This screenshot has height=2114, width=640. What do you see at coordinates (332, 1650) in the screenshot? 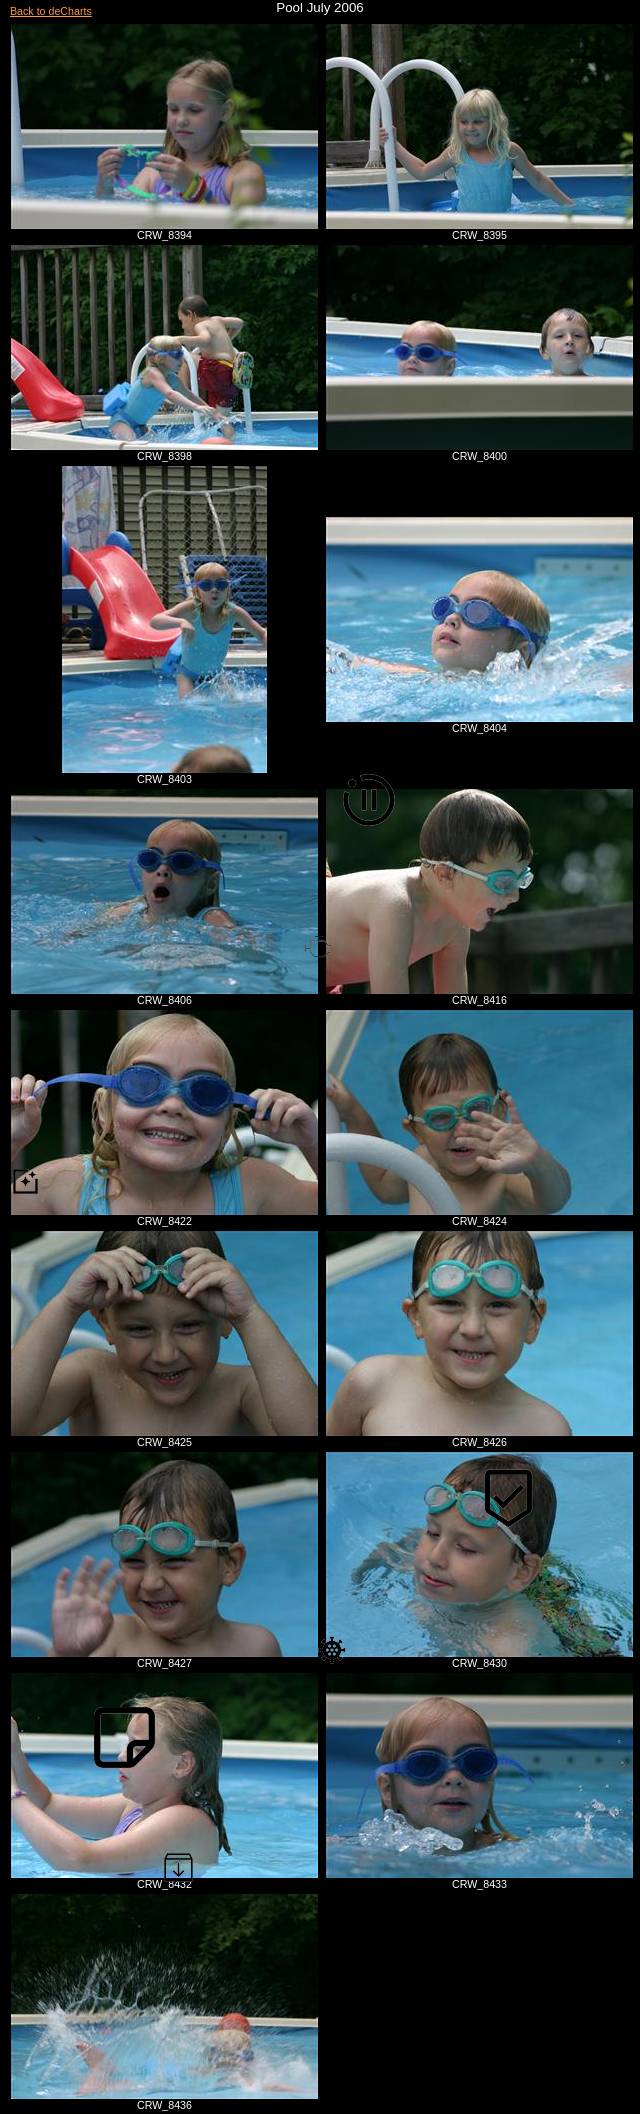
I see `view coronavirus or COVID-19 related information` at bounding box center [332, 1650].